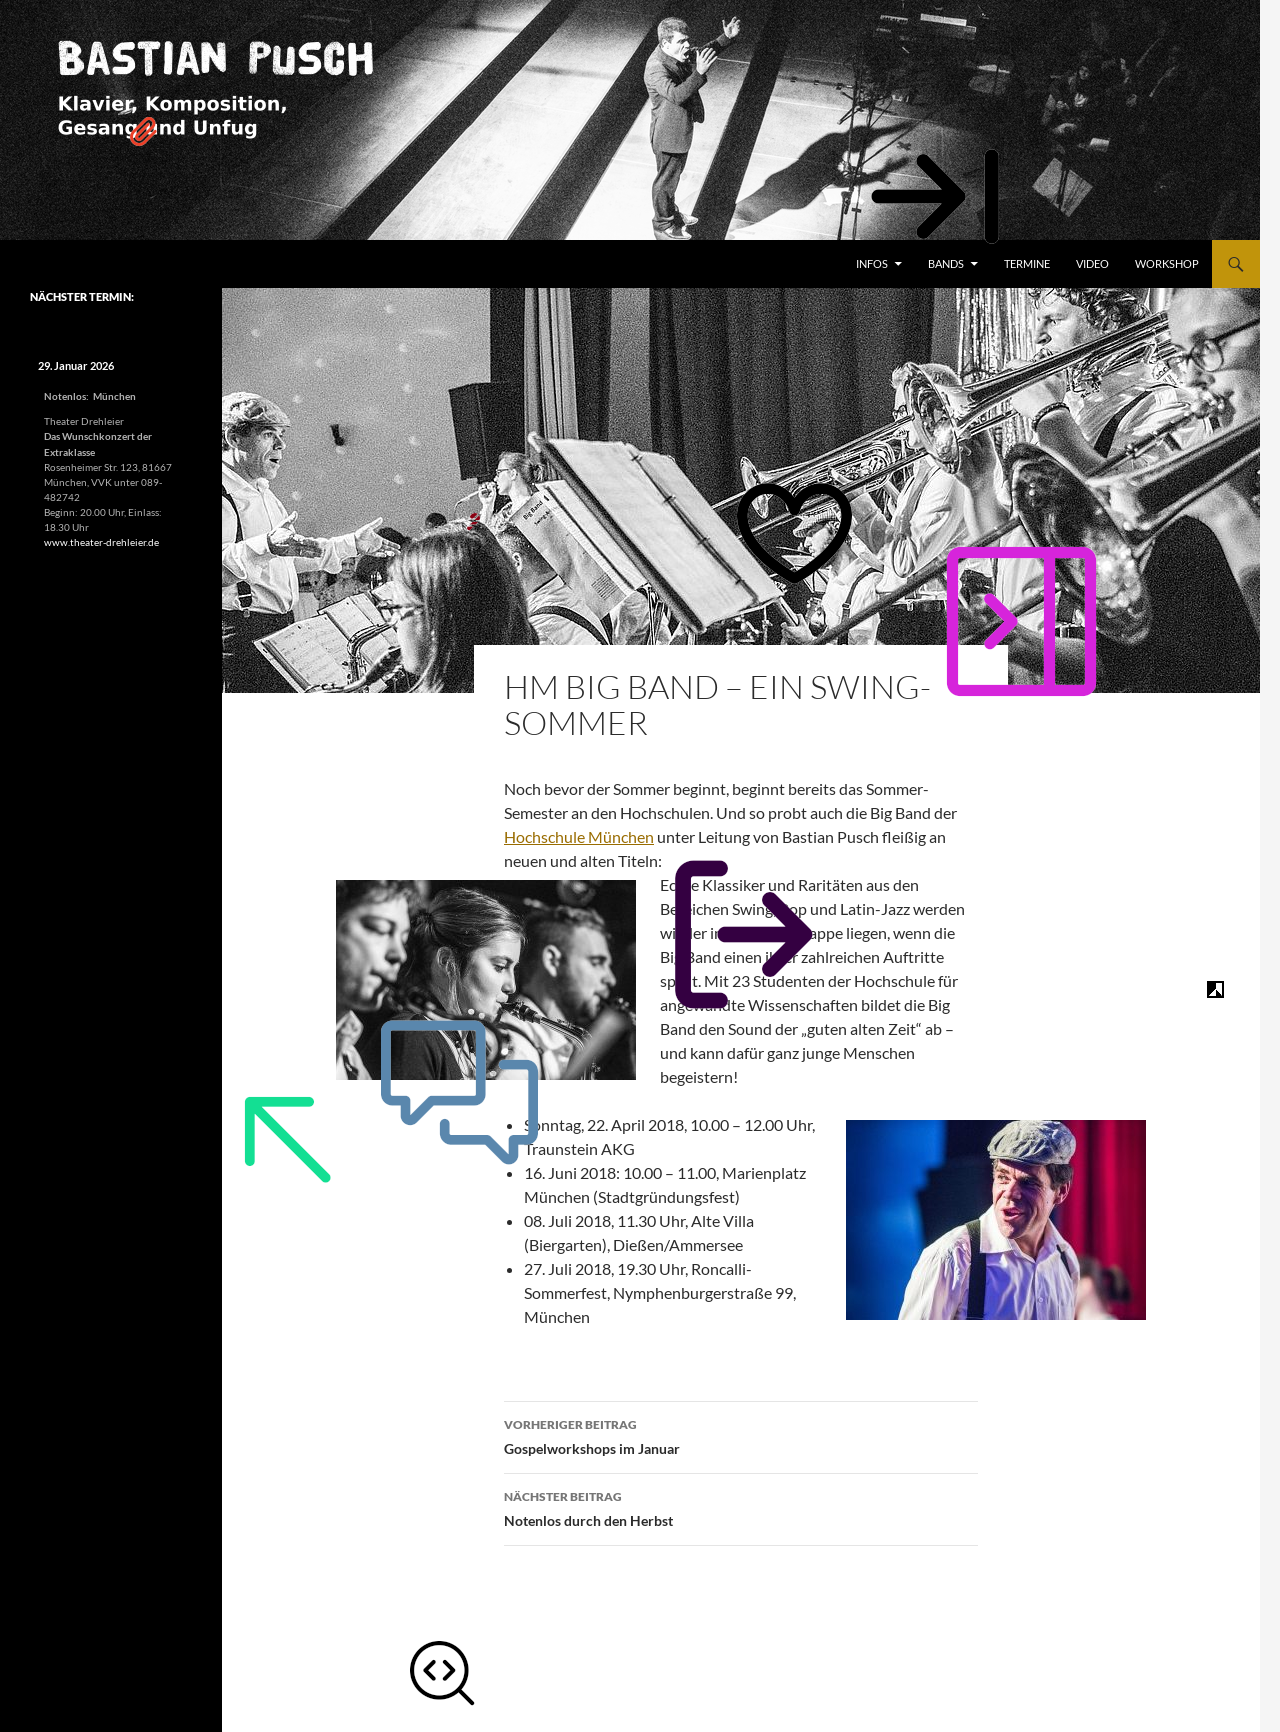 This screenshot has height=1732, width=1280. What do you see at coordinates (443, 1674) in the screenshot?
I see `scan or analyze code for issues` at bounding box center [443, 1674].